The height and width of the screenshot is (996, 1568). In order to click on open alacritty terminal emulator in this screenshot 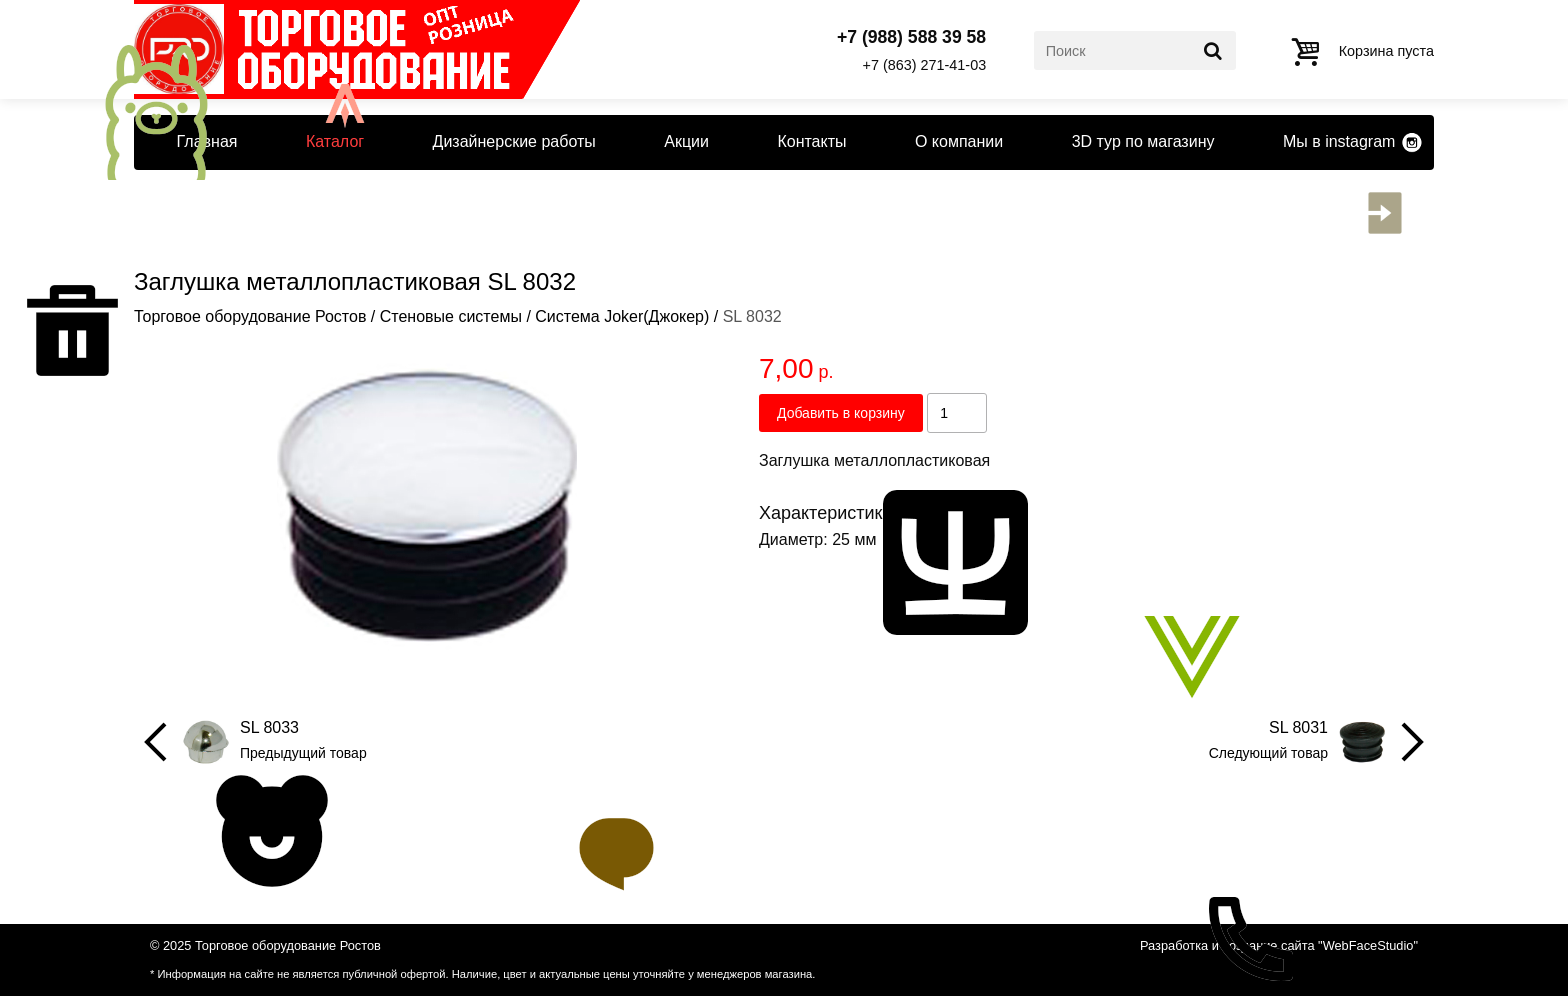, I will do `click(345, 106)`.